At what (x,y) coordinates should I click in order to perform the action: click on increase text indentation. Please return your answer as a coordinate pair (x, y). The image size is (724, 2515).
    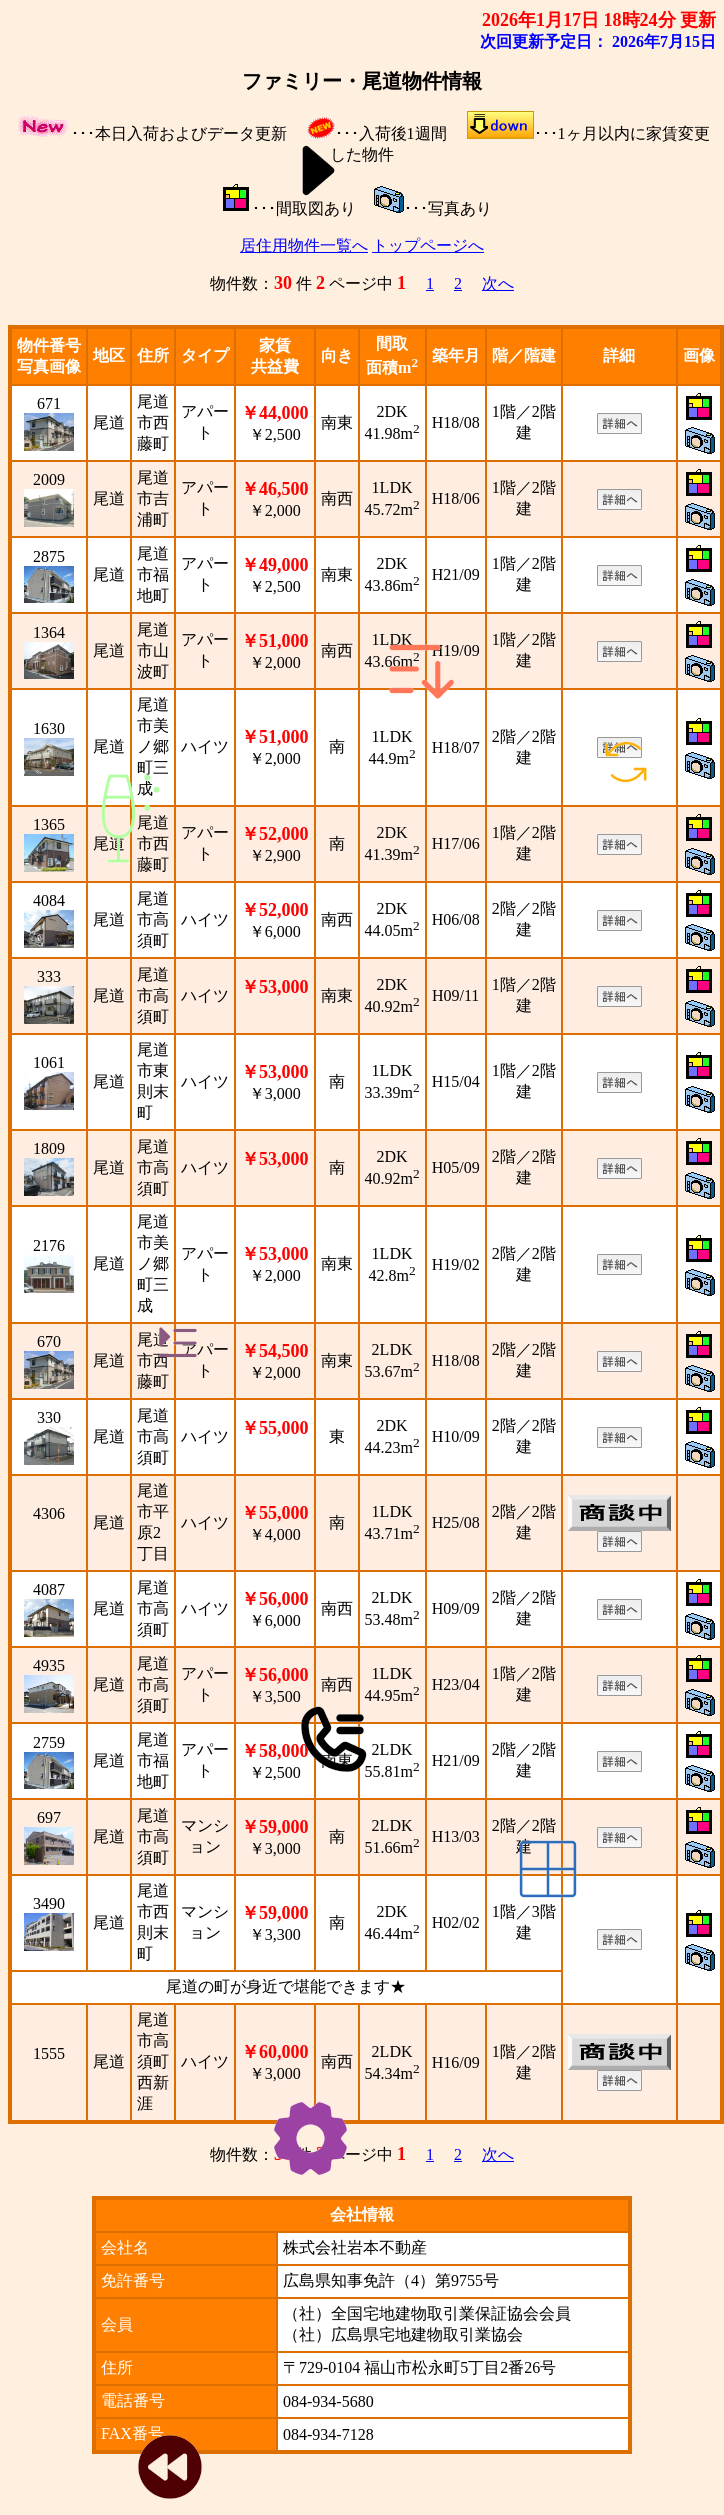
    Looking at the image, I should click on (178, 1343).